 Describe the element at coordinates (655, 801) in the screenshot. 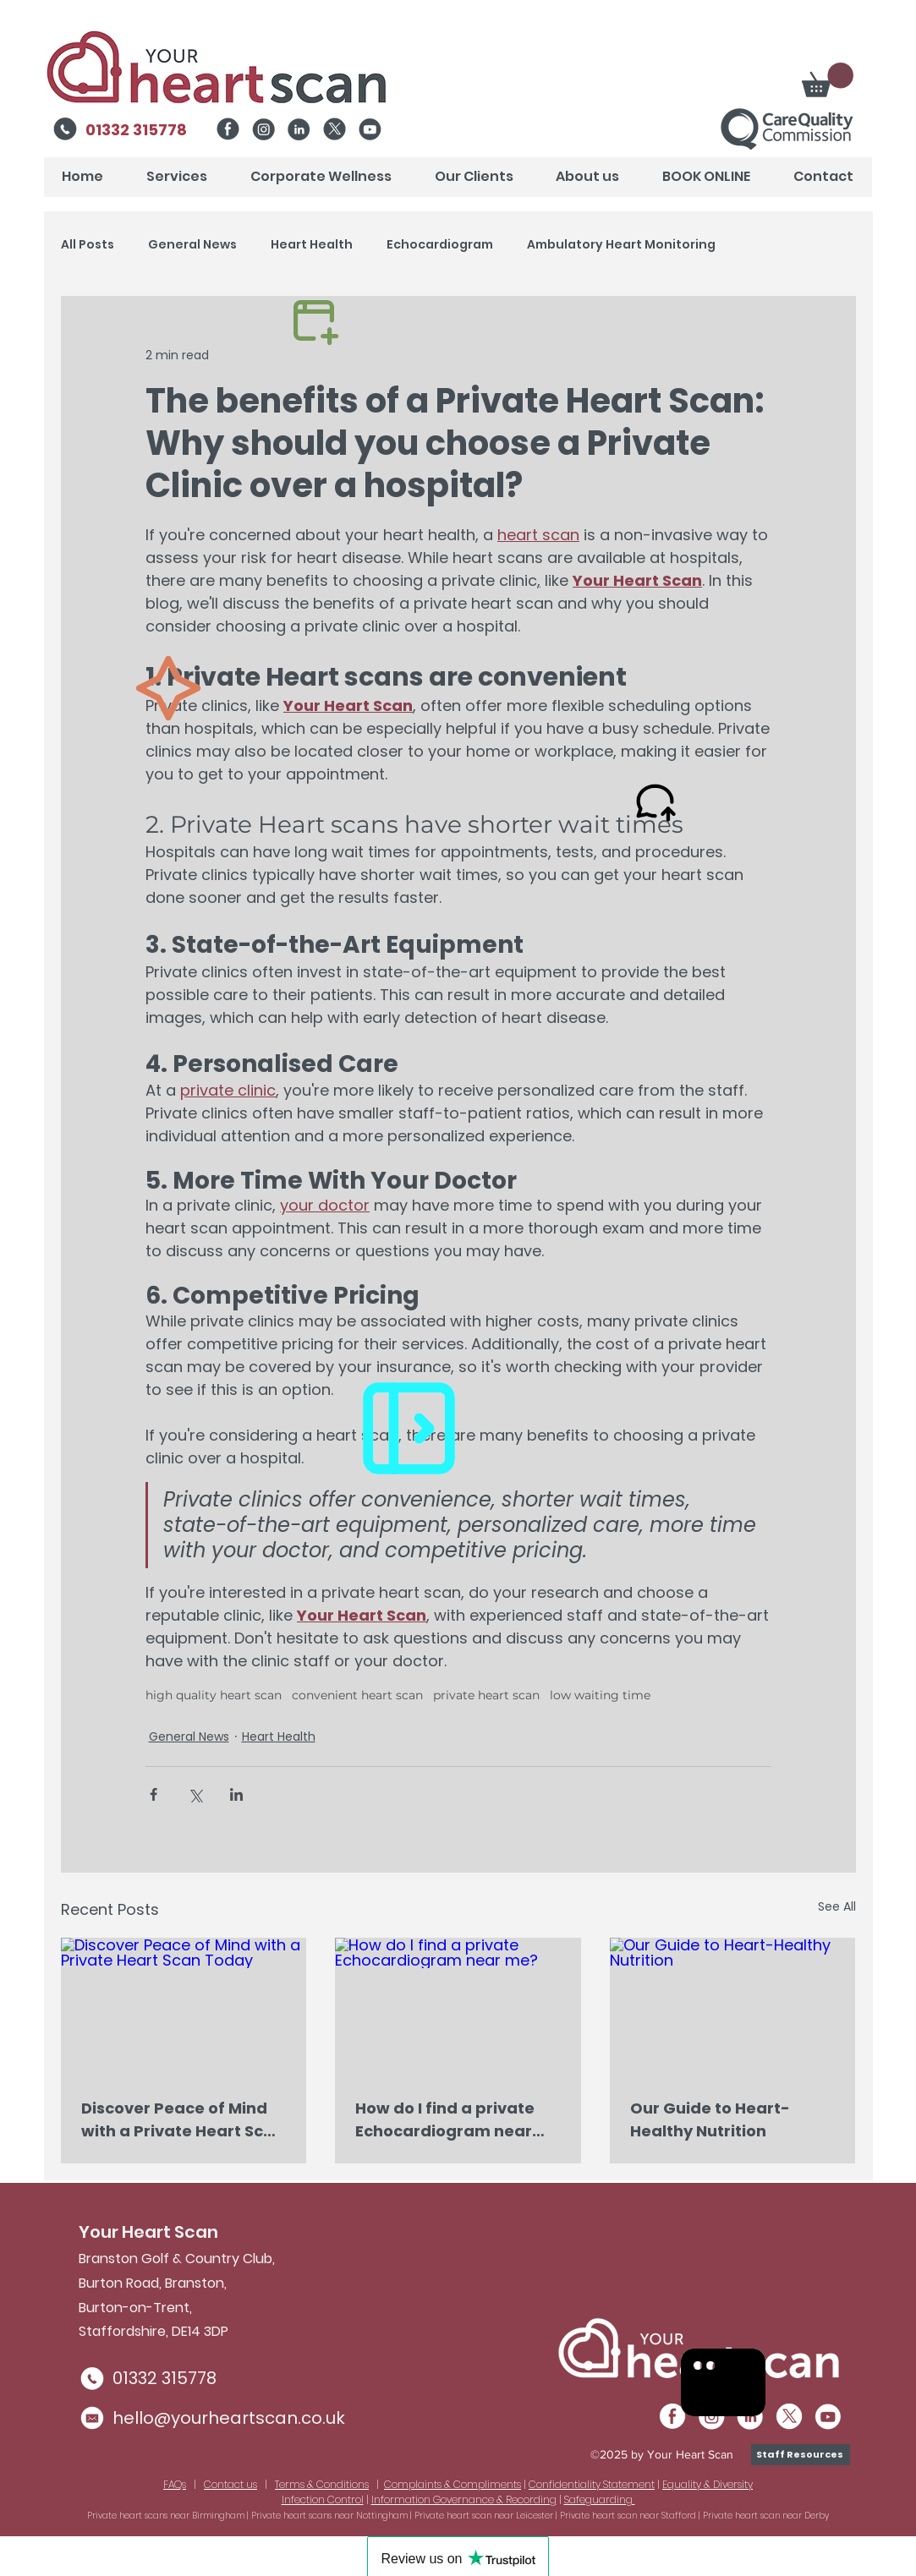

I see `send a message` at that location.